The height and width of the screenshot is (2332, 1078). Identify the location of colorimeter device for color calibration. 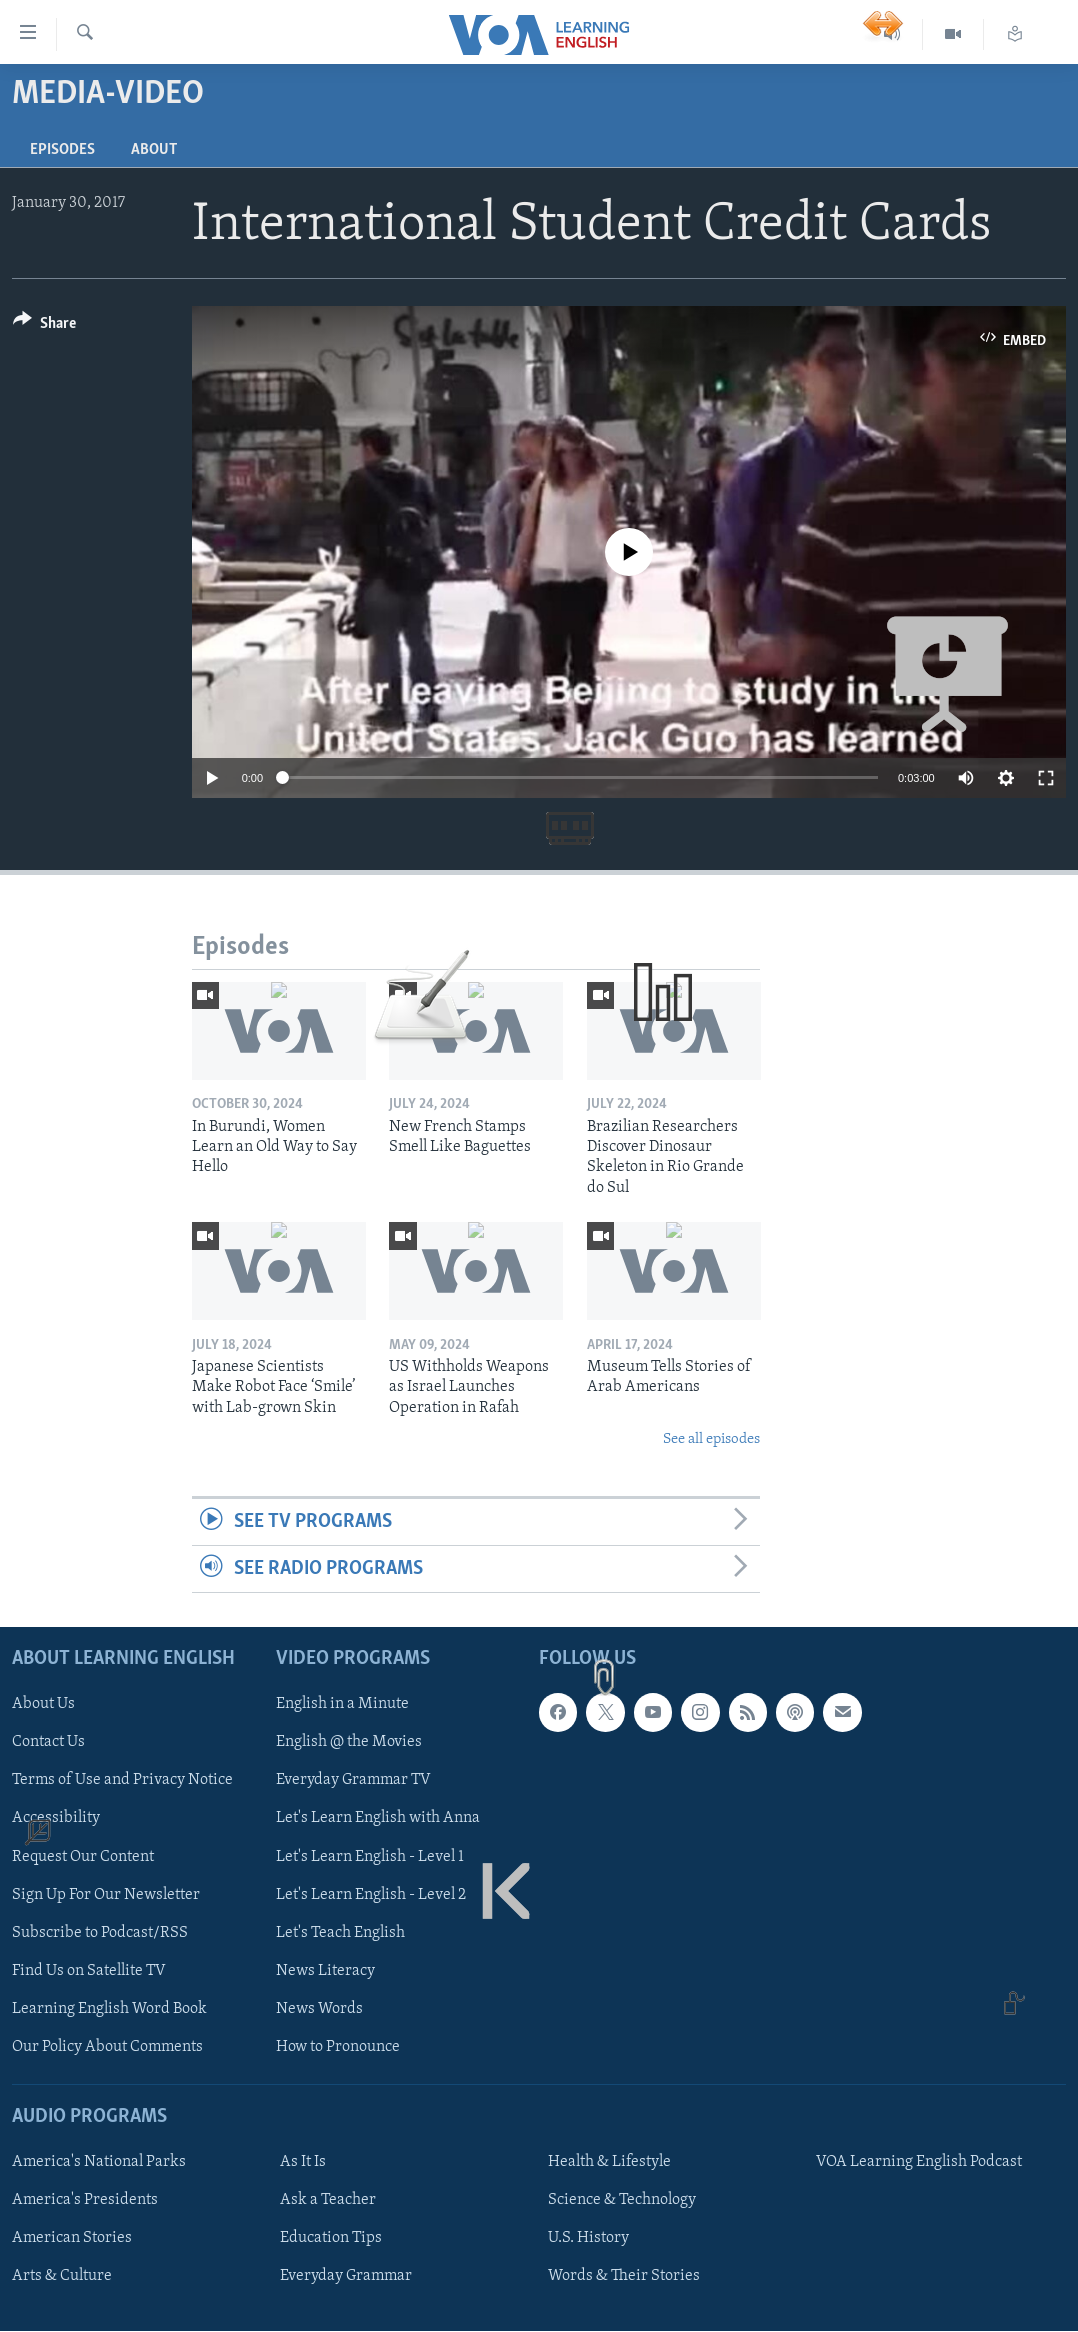
(1014, 2003).